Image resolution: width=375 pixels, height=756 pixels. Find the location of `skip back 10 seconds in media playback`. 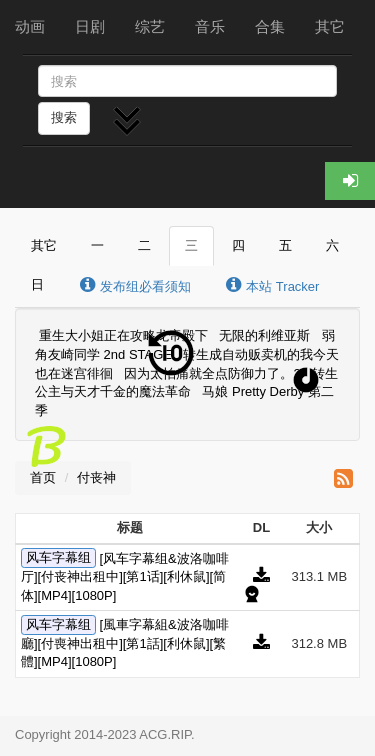

skip back 10 seconds in media playback is located at coordinates (171, 353).